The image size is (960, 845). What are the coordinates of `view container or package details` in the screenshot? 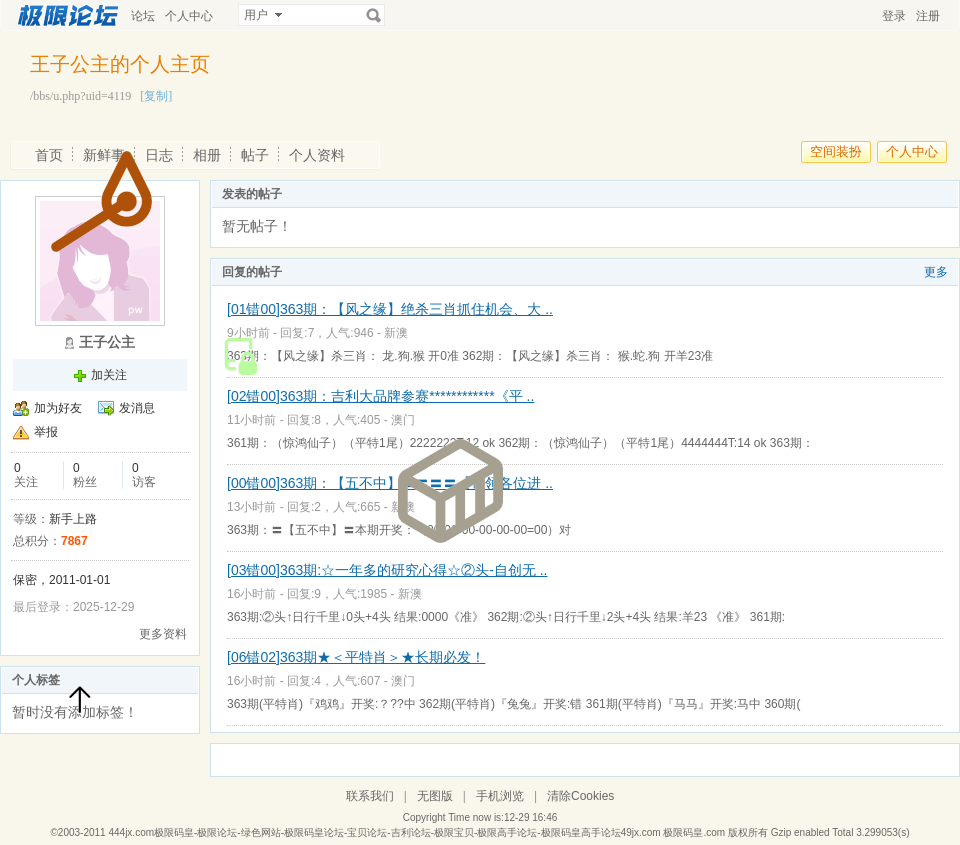 It's located at (450, 491).